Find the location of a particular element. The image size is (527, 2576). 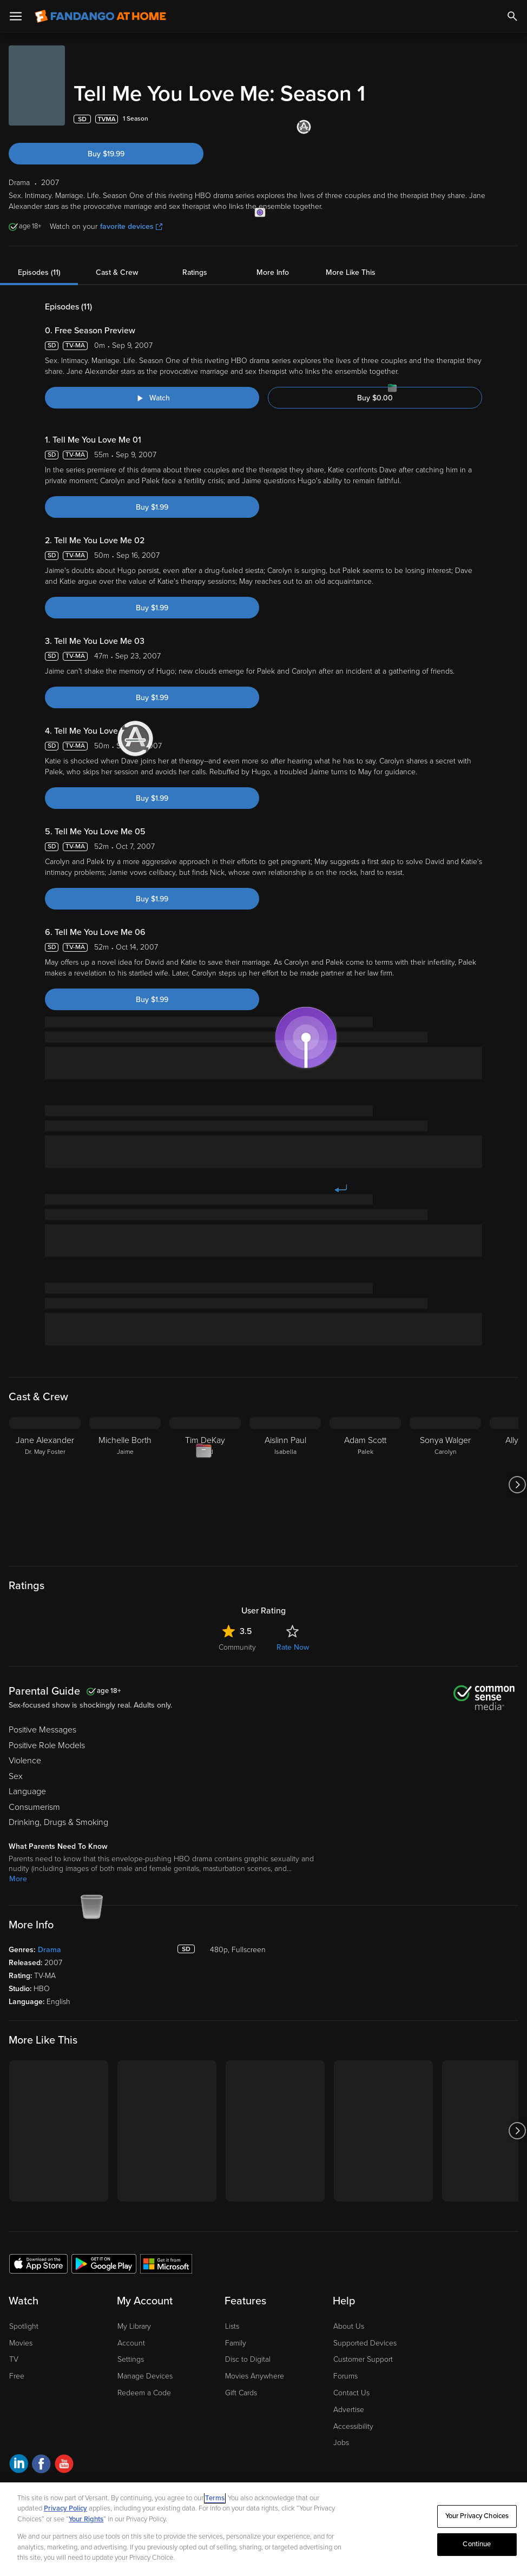

open the podcasts app is located at coordinates (306, 1037).